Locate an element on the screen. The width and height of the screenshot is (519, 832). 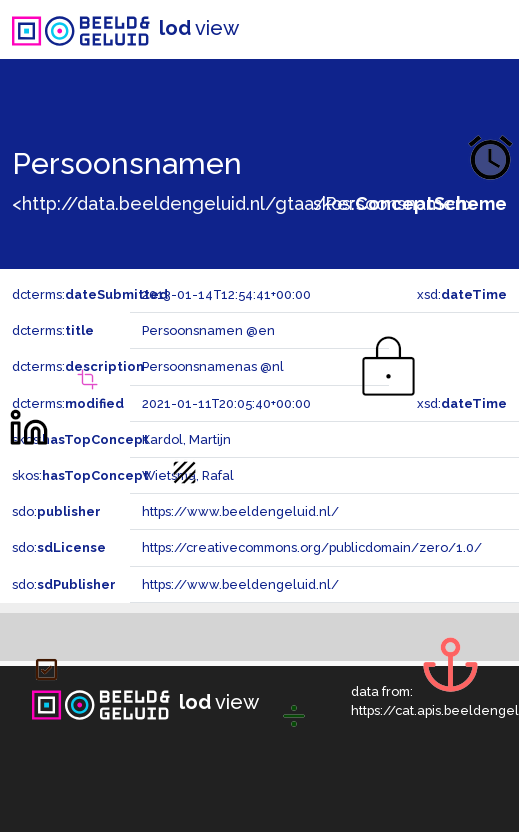
lock or secure this item is located at coordinates (388, 369).